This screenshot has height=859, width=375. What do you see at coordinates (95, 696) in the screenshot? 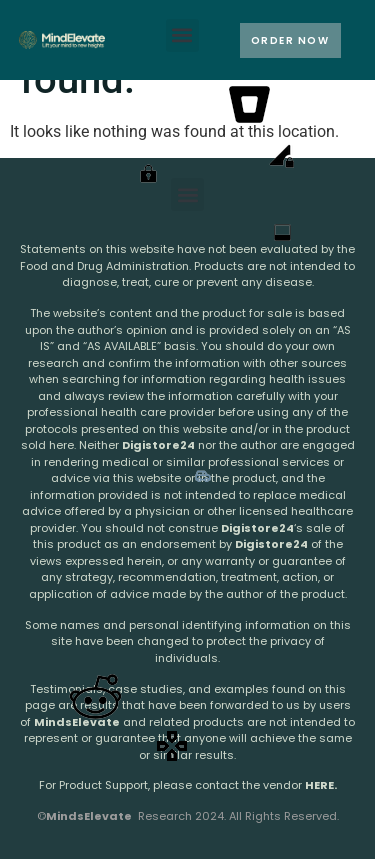
I see `open Reddit app` at bounding box center [95, 696].